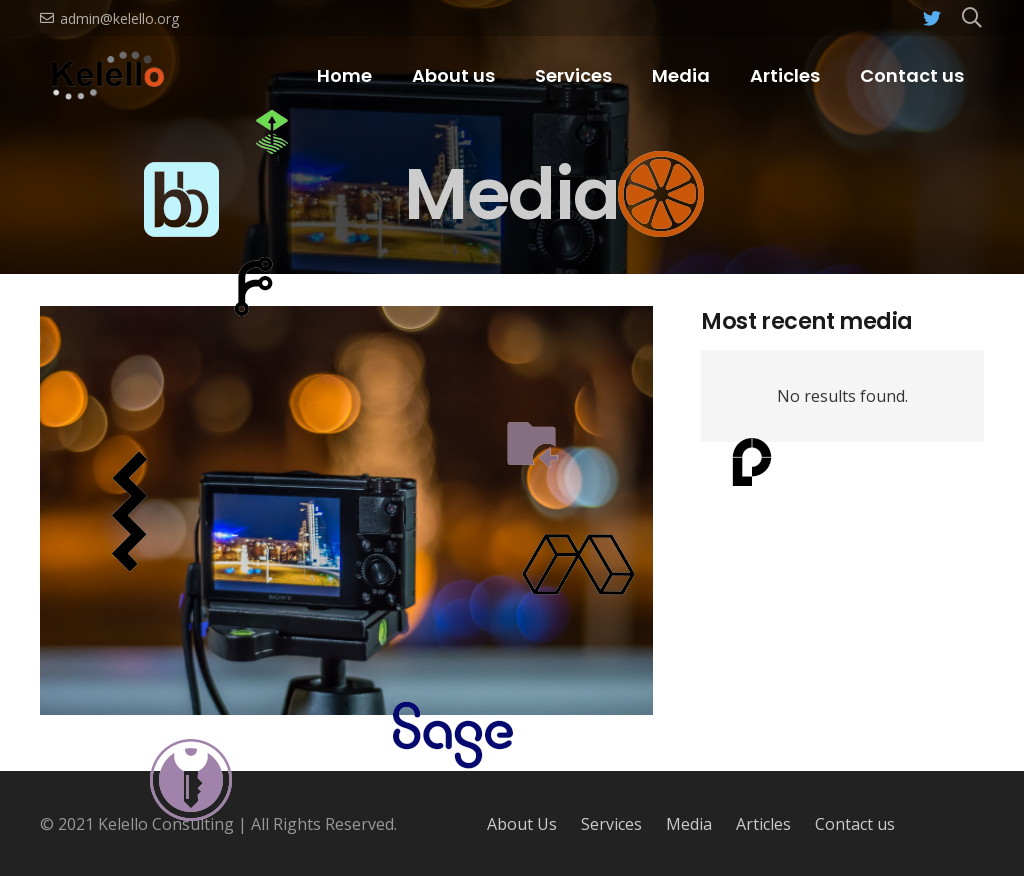  Describe the element at coordinates (181, 199) in the screenshot. I see `open the bigbasket grocery delivery app` at that location.